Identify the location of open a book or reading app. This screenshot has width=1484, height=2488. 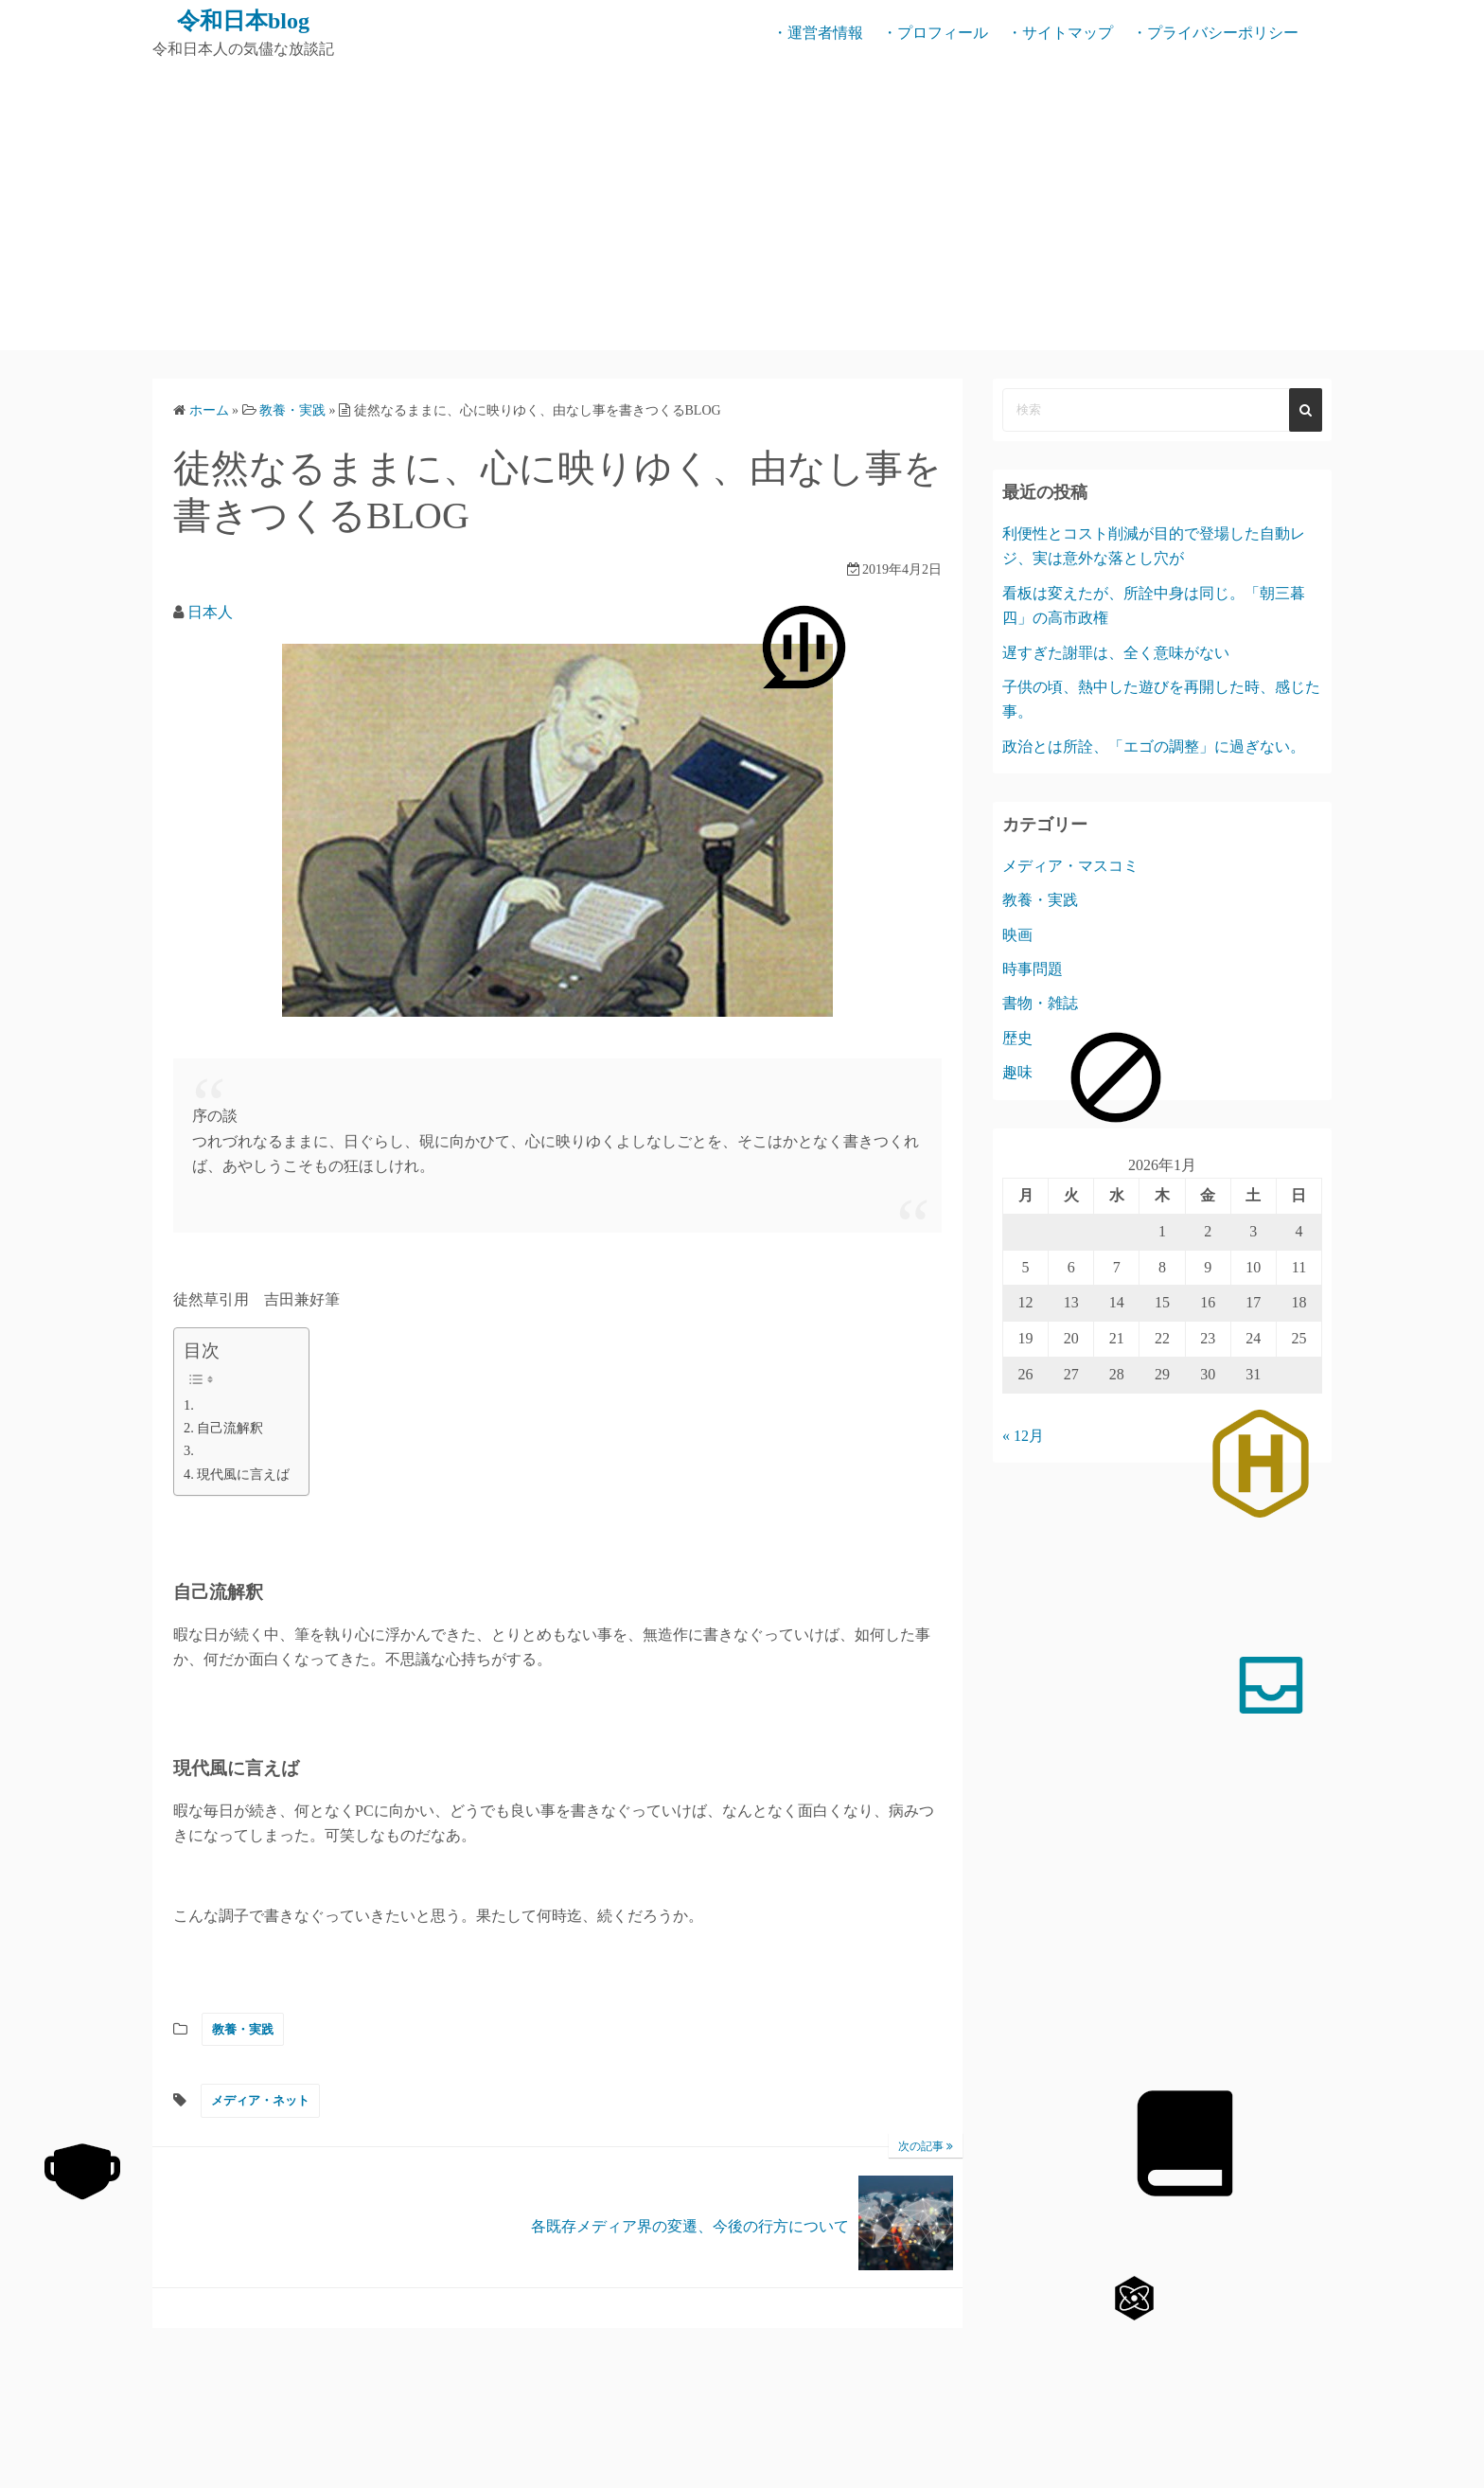
(1185, 2143).